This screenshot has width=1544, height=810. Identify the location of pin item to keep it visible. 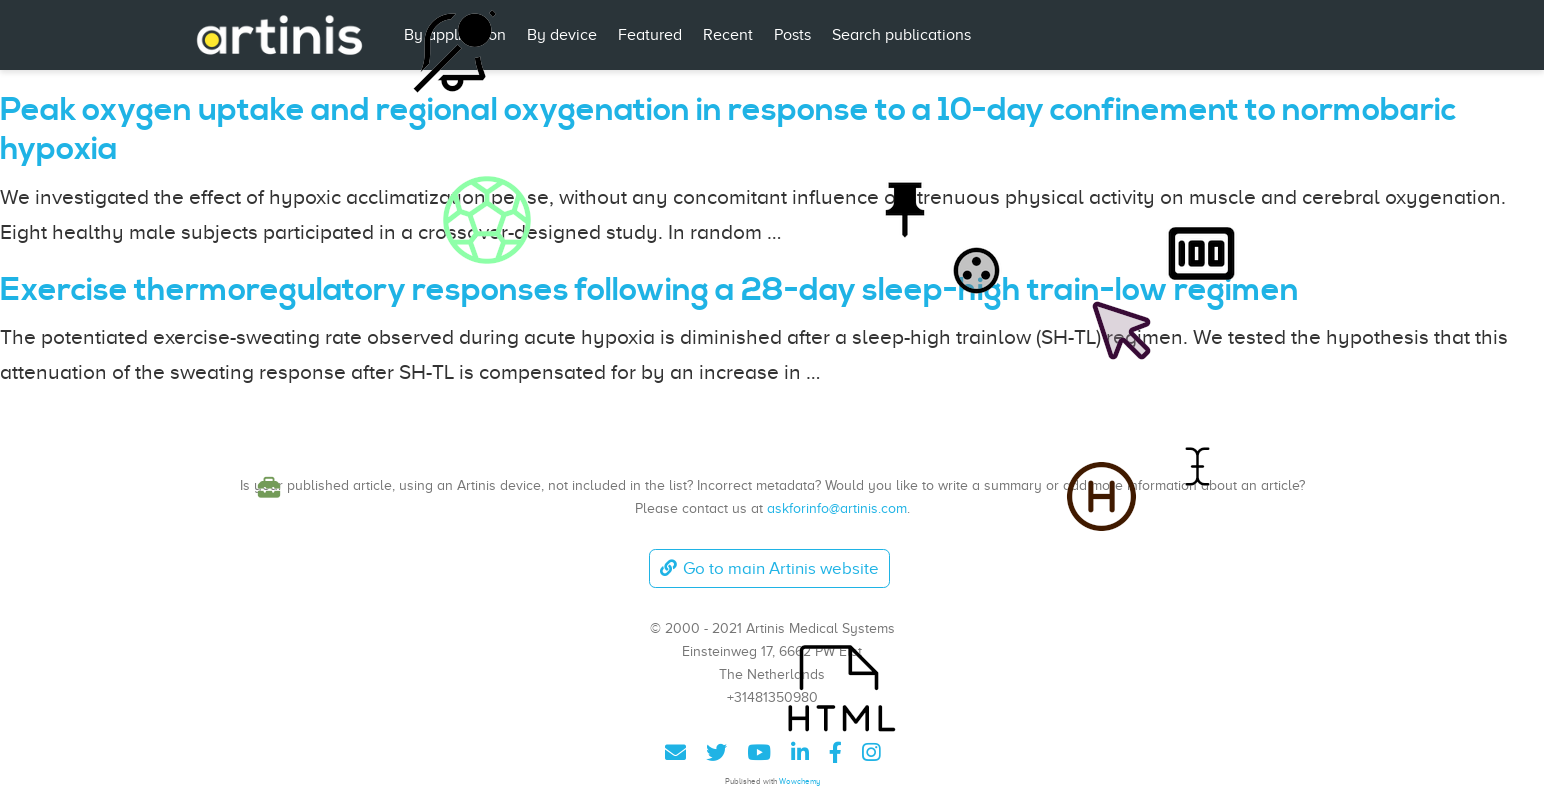
(905, 210).